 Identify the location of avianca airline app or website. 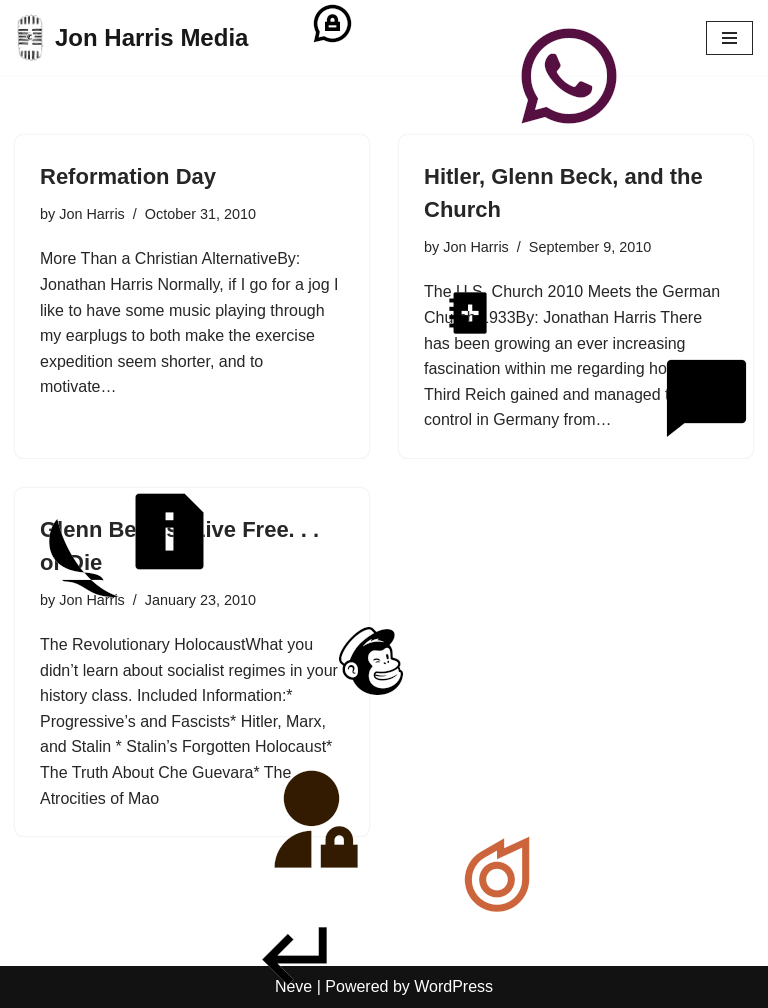
(84, 558).